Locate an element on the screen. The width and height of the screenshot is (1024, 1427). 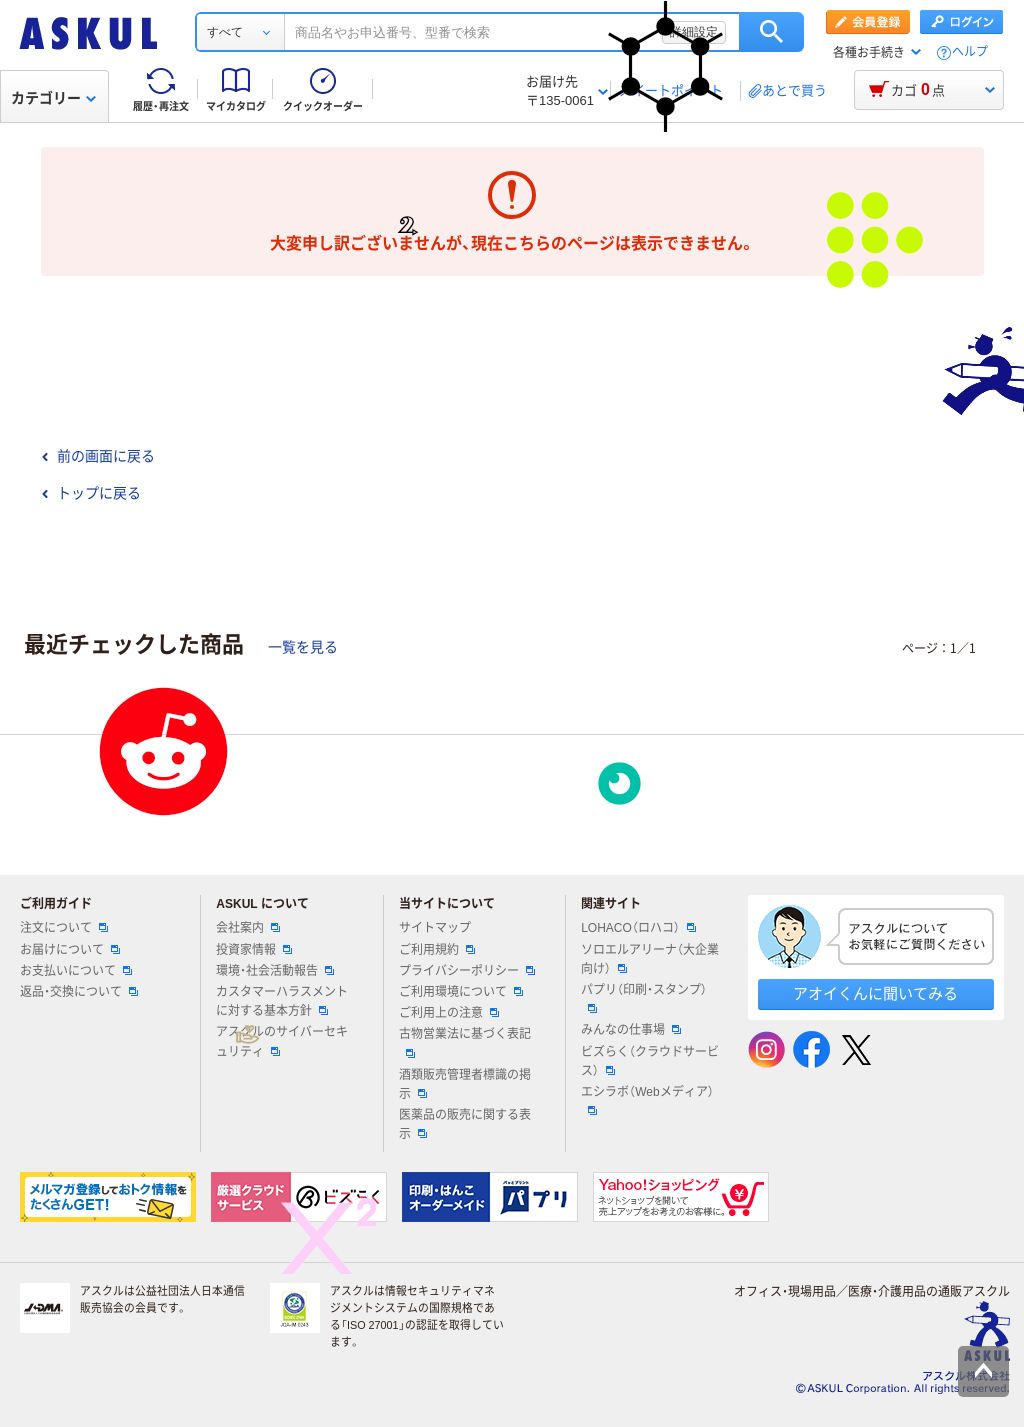
open the Reddit app is located at coordinates (163, 751).